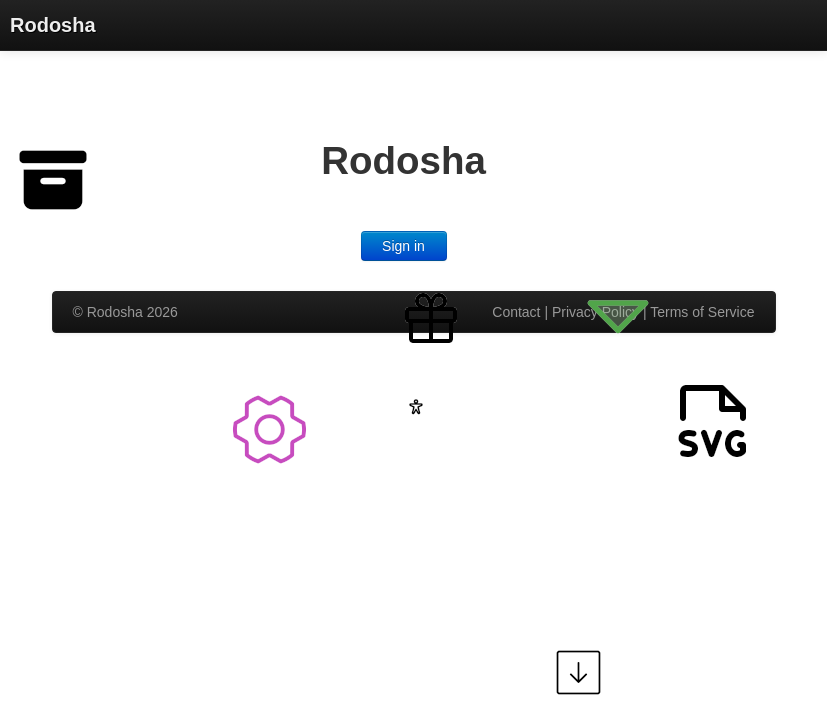 This screenshot has width=827, height=720. Describe the element at coordinates (53, 180) in the screenshot. I see `access archived items or files` at that location.